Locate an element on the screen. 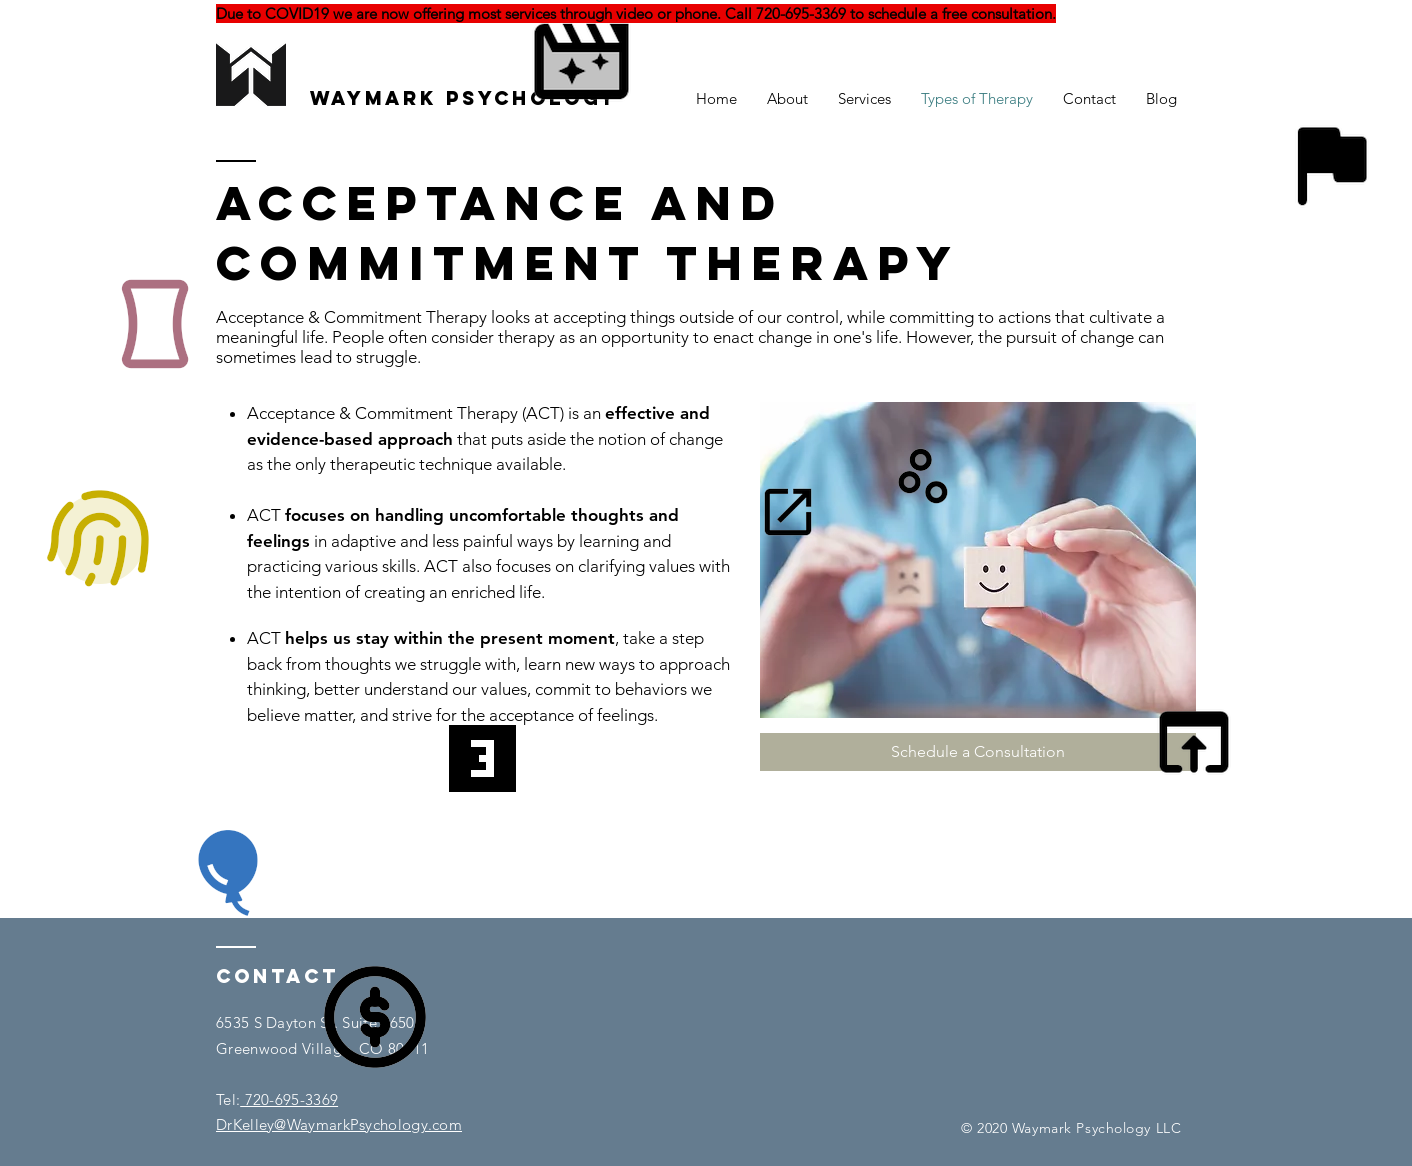 Image resolution: width=1412 pixels, height=1166 pixels. flag or mark an item for review is located at coordinates (1330, 164).